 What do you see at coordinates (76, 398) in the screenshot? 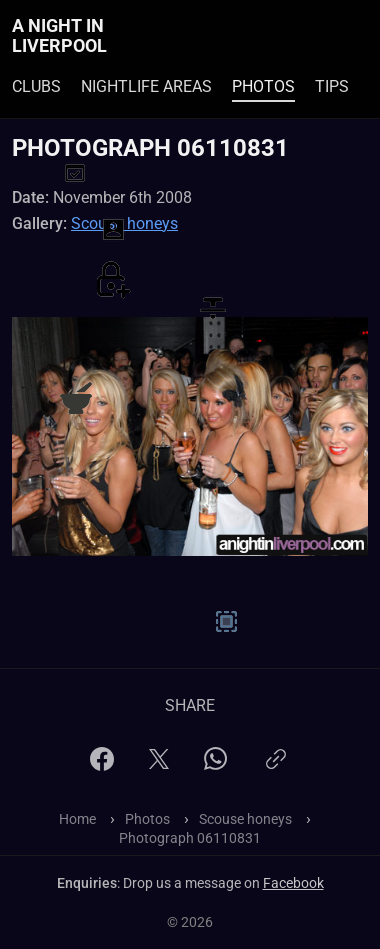
I see `access pharmacy or medication features` at bounding box center [76, 398].